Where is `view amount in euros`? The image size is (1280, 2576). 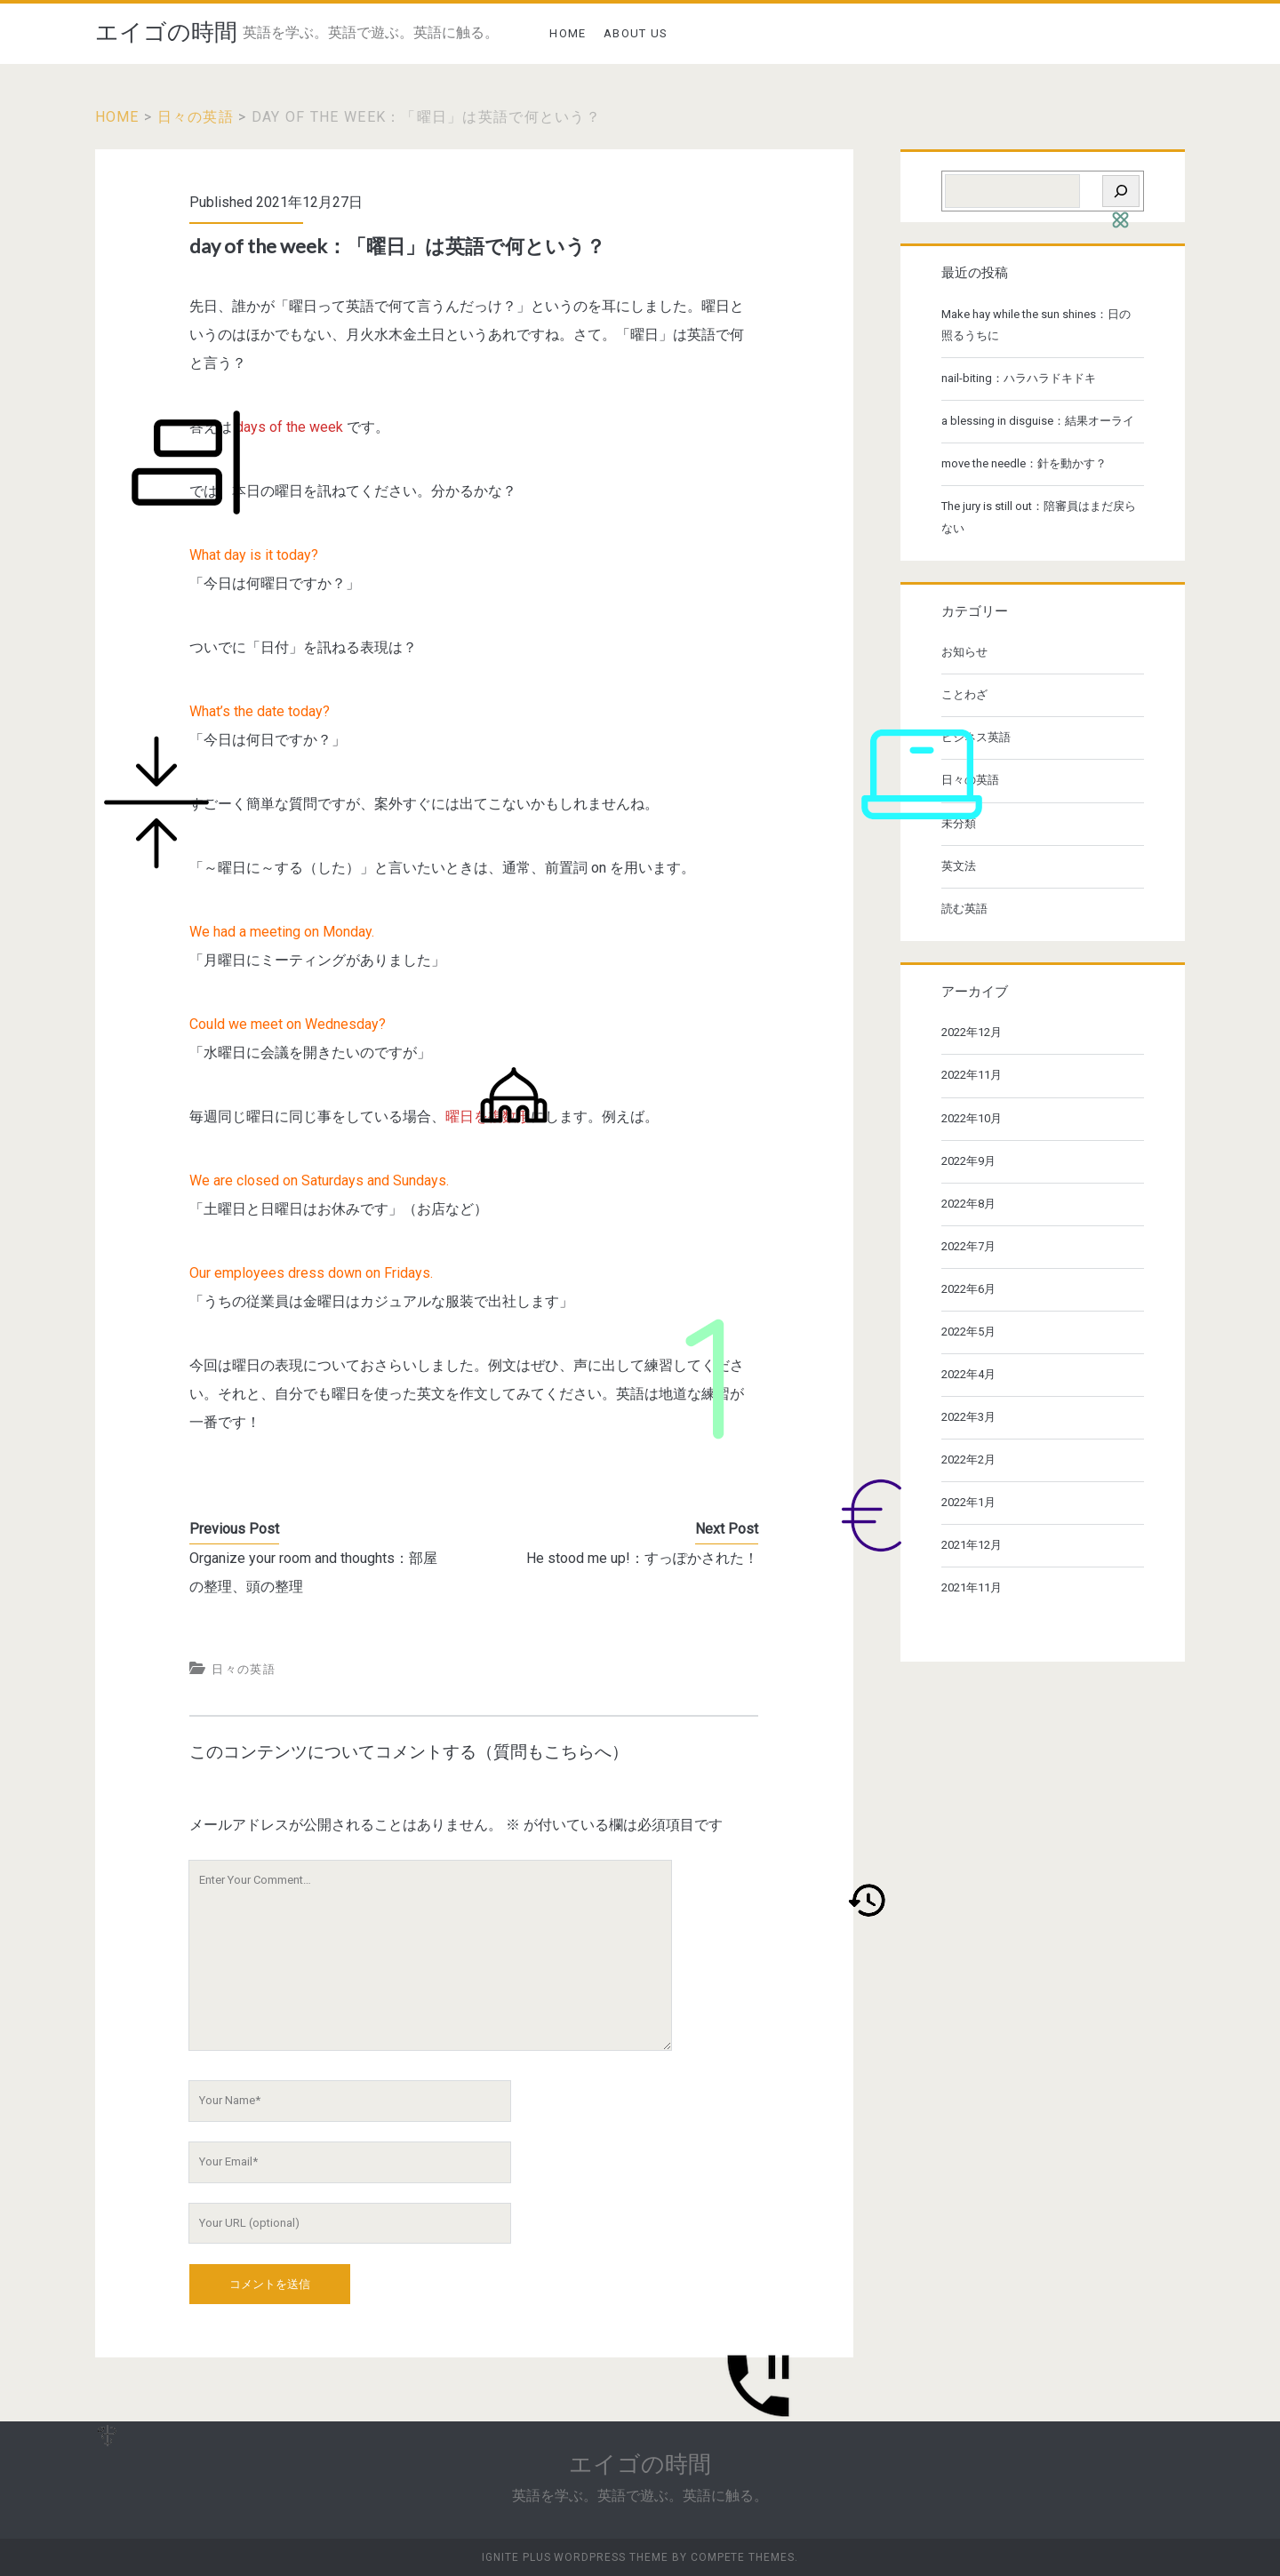
view amount in euros is located at coordinates (877, 1515).